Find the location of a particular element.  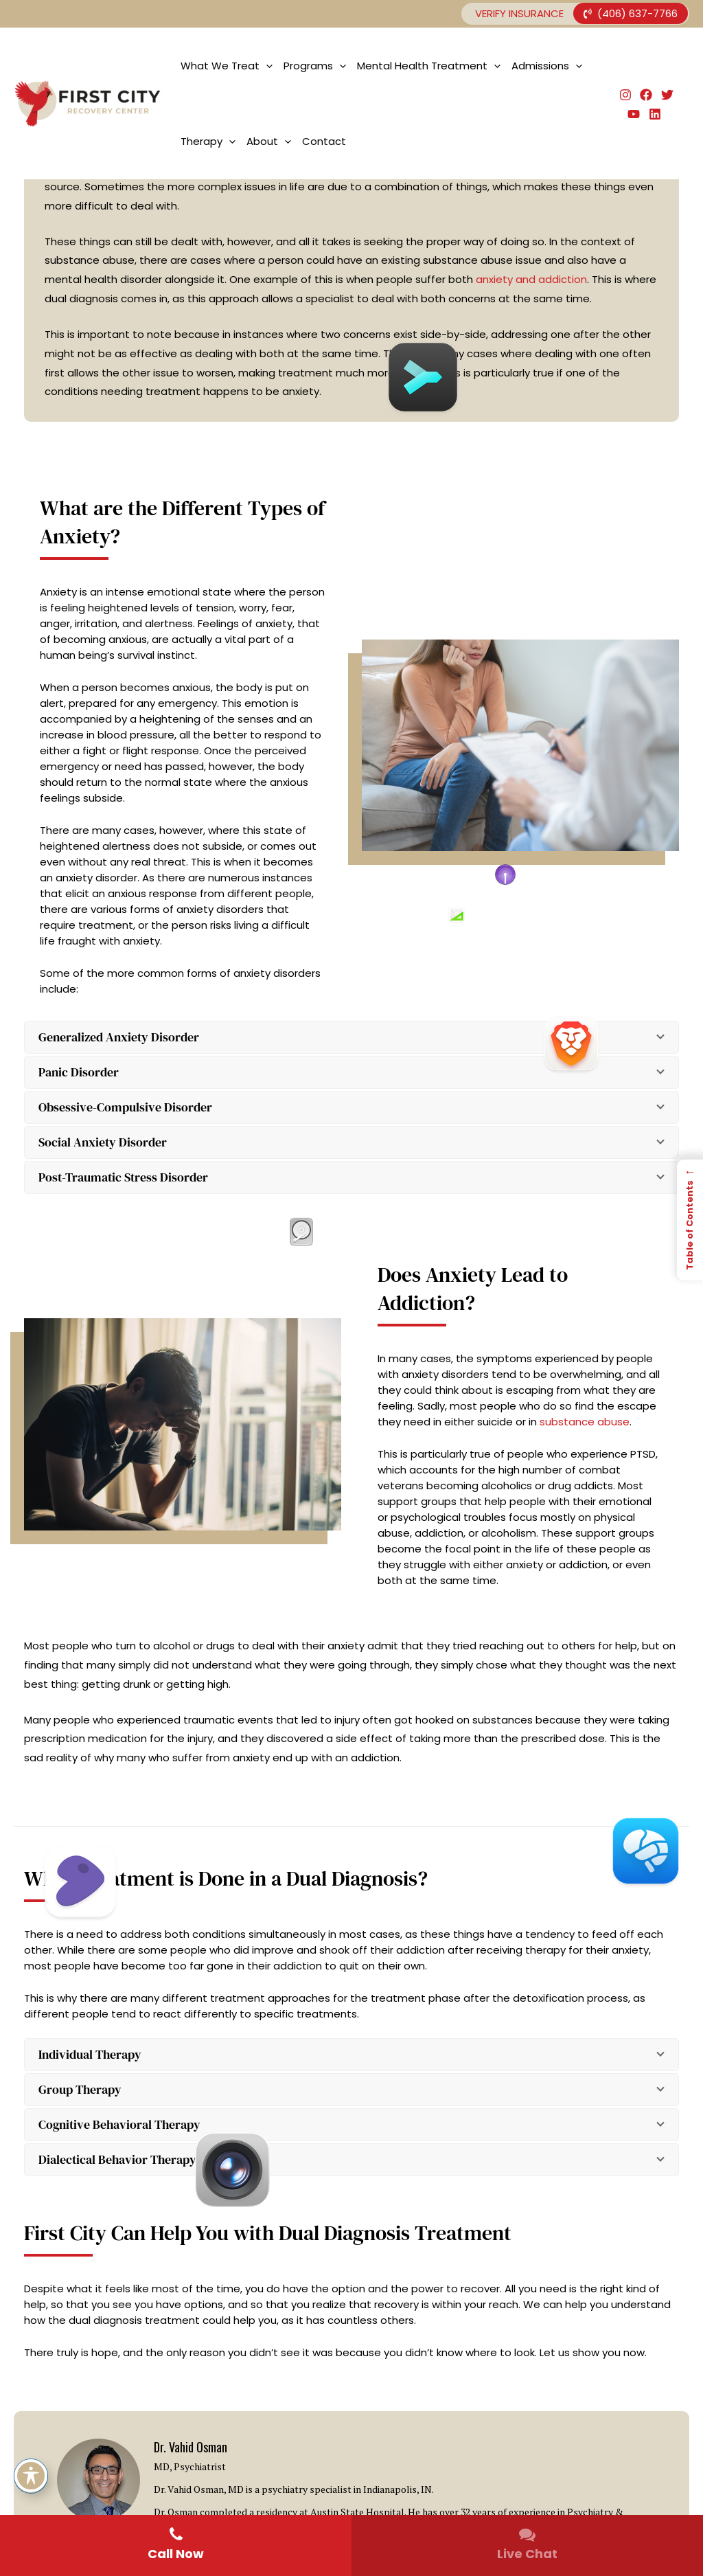

open sublime merge git client is located at coordinates (423, 377).